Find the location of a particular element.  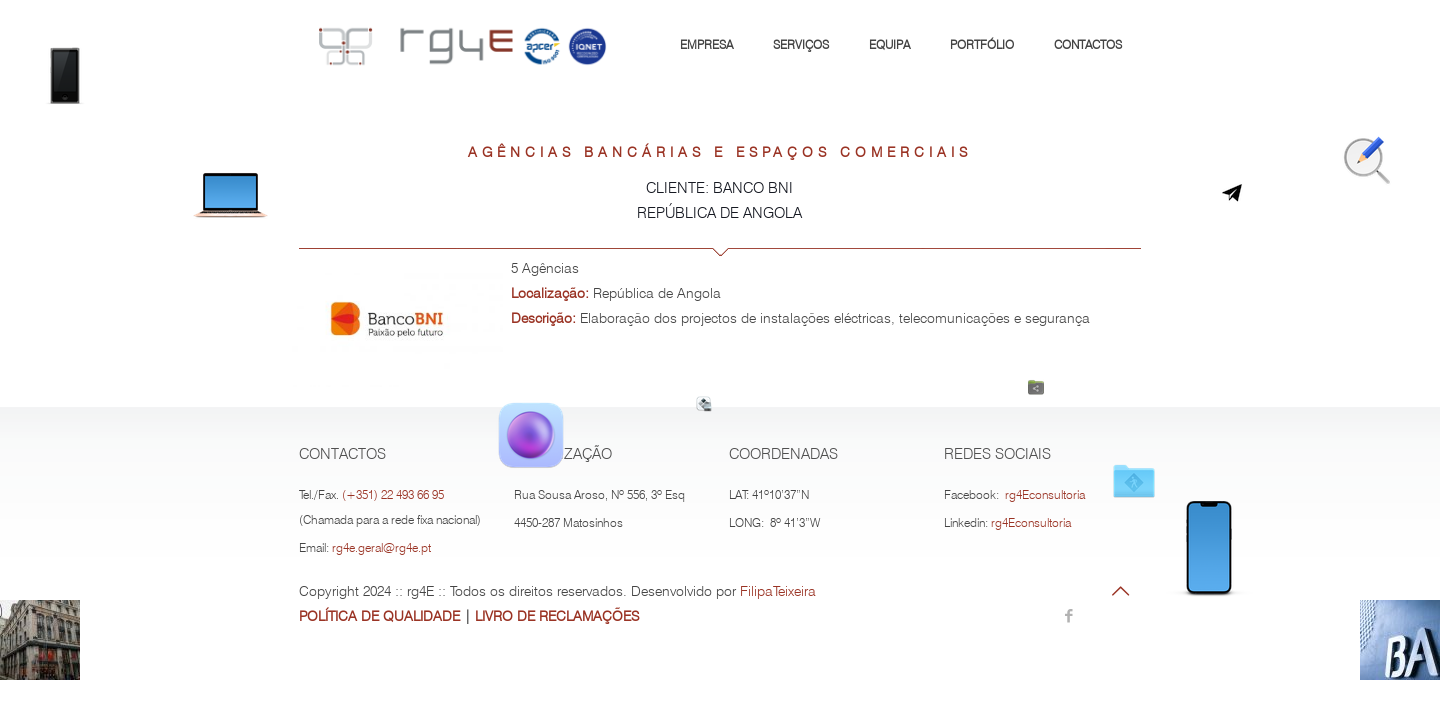

open OrbStack container management app is located at coordinates (531, 435).